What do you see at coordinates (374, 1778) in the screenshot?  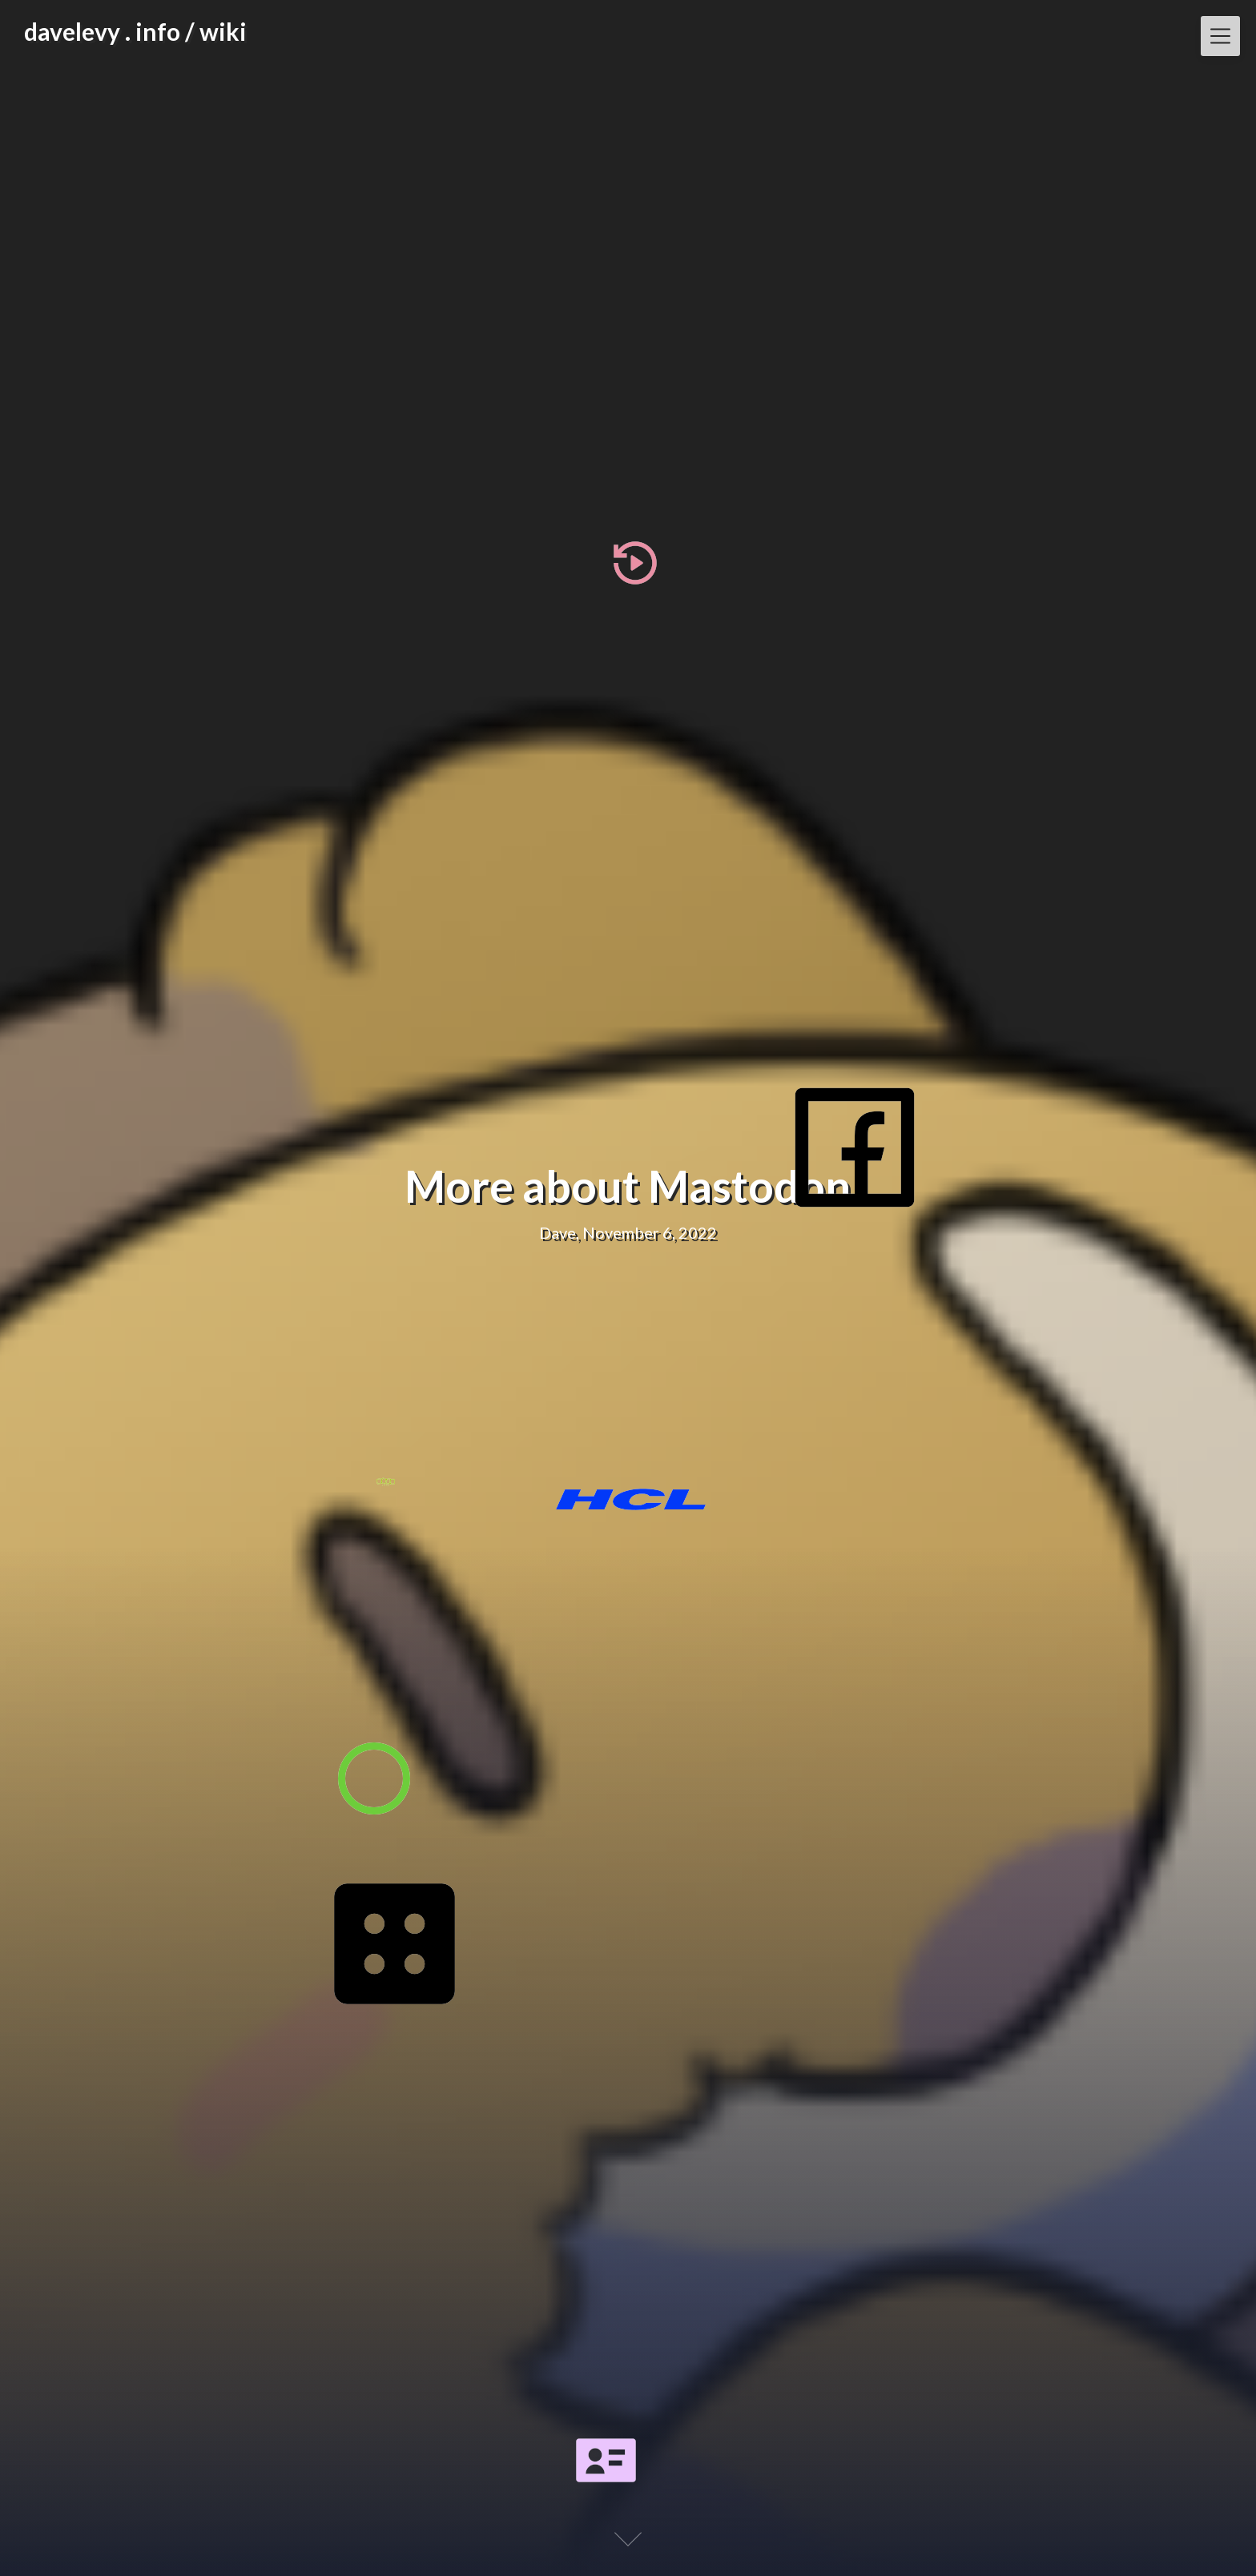 I see `unselected checkbox or radio button option` at bounding box center [374, 1778].